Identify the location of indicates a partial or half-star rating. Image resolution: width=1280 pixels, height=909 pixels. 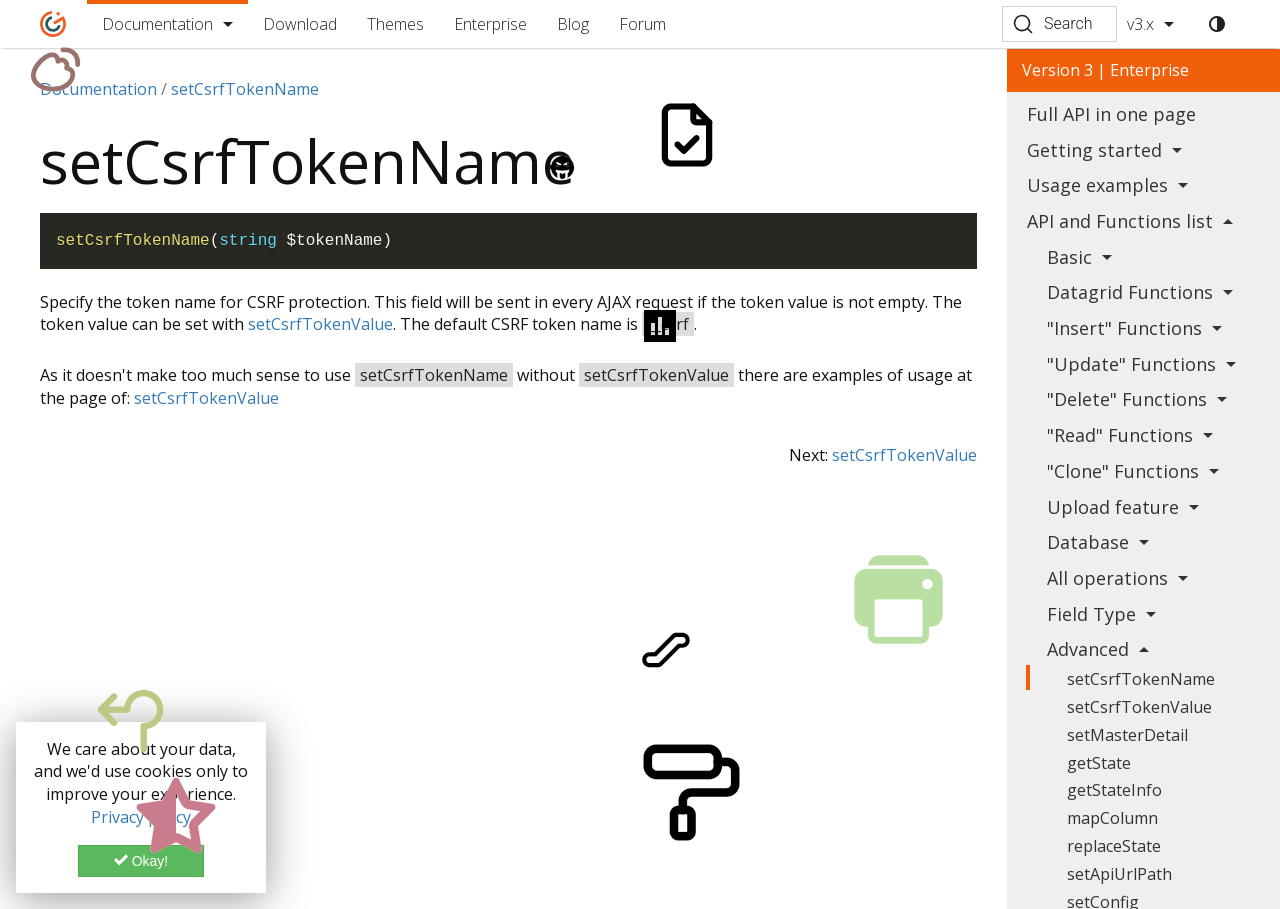
(176, 819).